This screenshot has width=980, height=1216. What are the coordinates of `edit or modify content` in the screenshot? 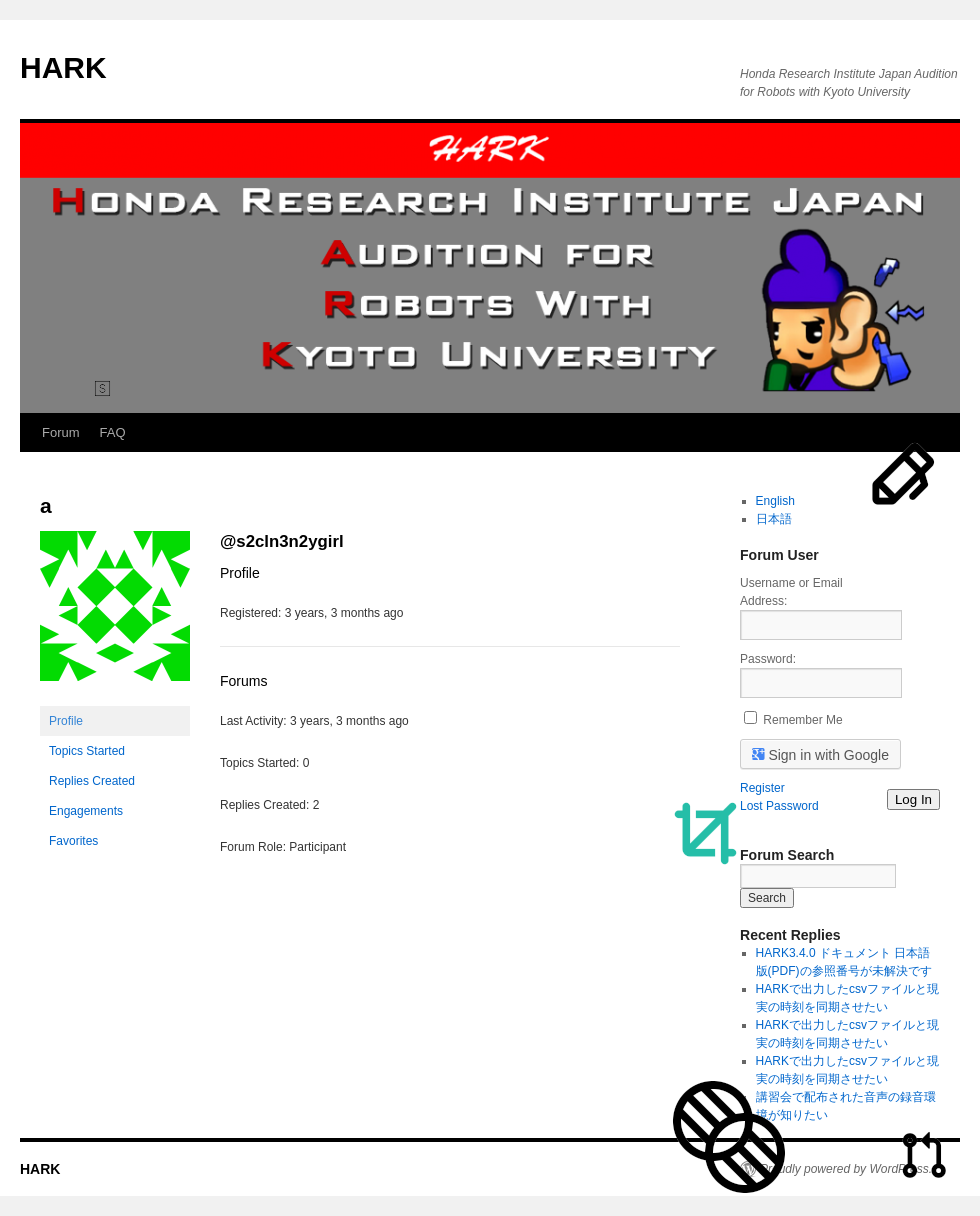 It's located at (902, 475).